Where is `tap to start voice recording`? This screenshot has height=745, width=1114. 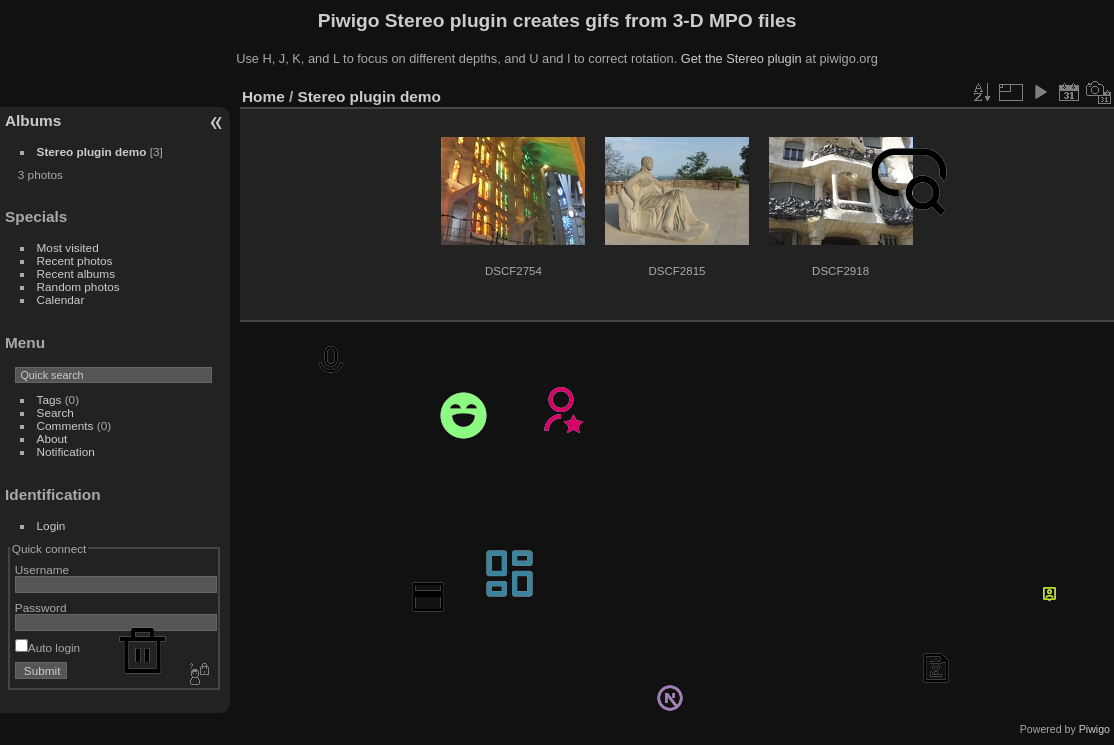 tap to start voice recording is located at coordinates (331, 360).